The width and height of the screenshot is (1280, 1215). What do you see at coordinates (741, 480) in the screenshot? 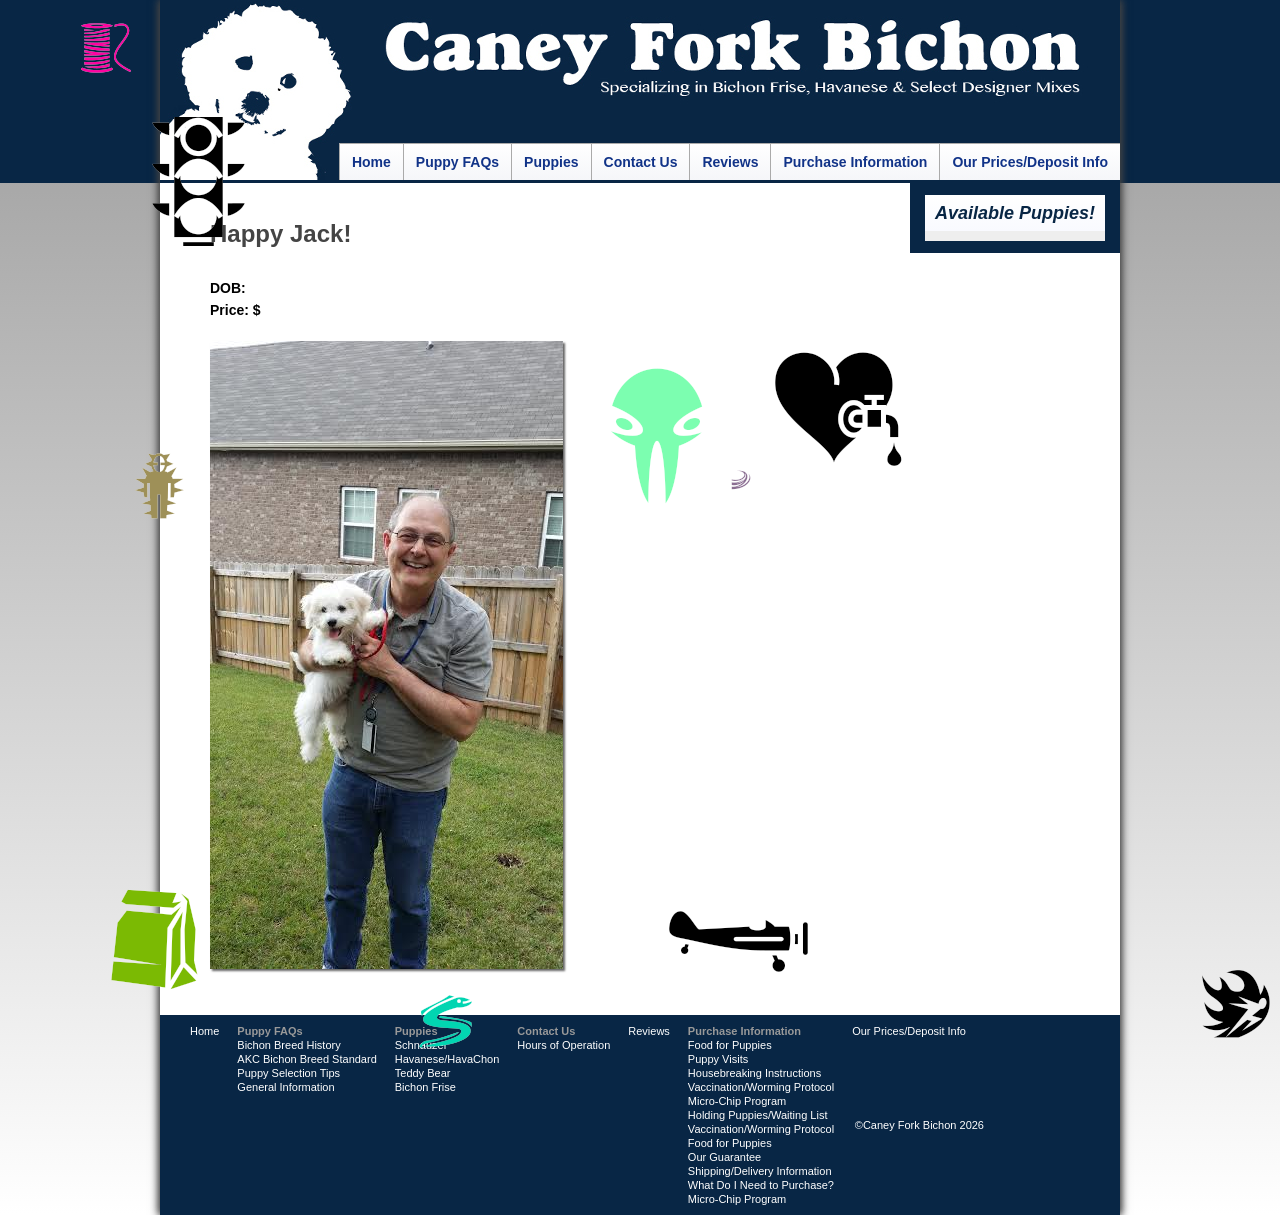
I see `indicates a wind or air-based attack ability` at bounding box center [741, 480].